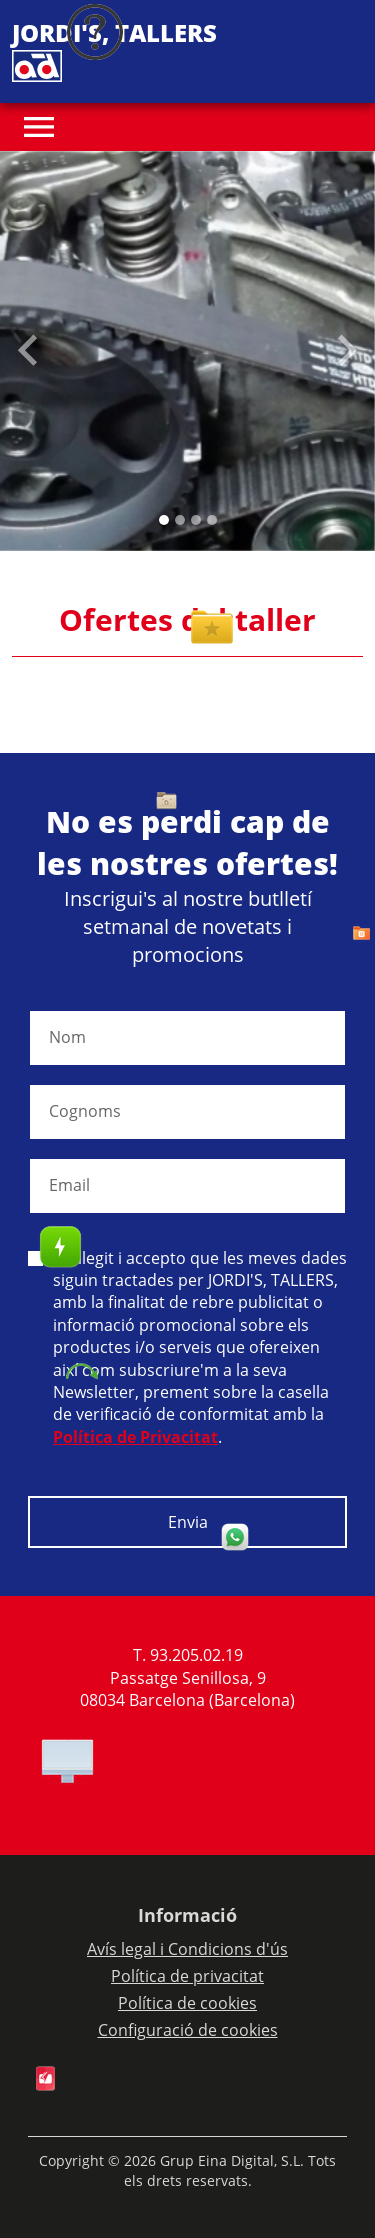  What do you see at coordinates (212, 627) in the screenshot?
I see `access your bookmarked or favorite files` at bounding box center [212, 627].